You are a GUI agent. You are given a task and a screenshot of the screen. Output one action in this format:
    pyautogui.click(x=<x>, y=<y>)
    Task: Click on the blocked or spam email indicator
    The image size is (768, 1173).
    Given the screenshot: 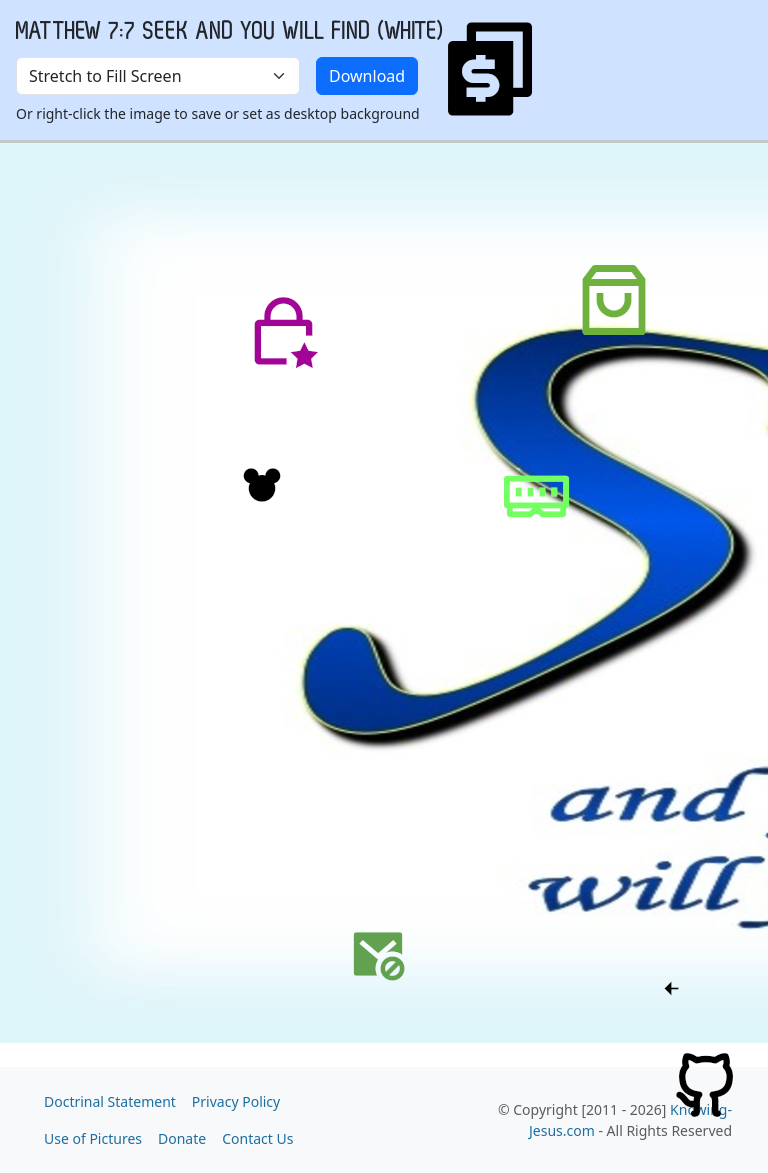 What is the action you would take?
    pyautogui.click(x=378, y=954)
    